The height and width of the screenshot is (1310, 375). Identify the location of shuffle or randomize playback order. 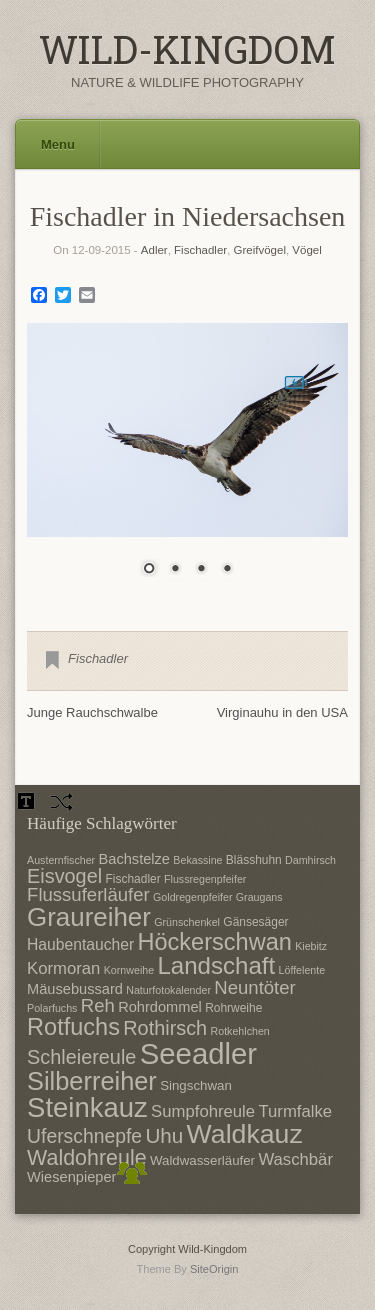
(61, 802).